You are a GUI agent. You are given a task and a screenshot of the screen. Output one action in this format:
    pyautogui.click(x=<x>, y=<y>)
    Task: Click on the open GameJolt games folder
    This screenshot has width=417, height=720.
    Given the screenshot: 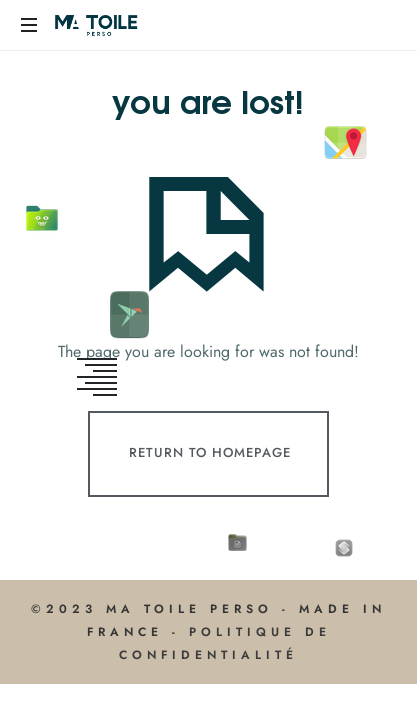 What is the action you would take?
    pyautogui.click(x=42, y=219)
    